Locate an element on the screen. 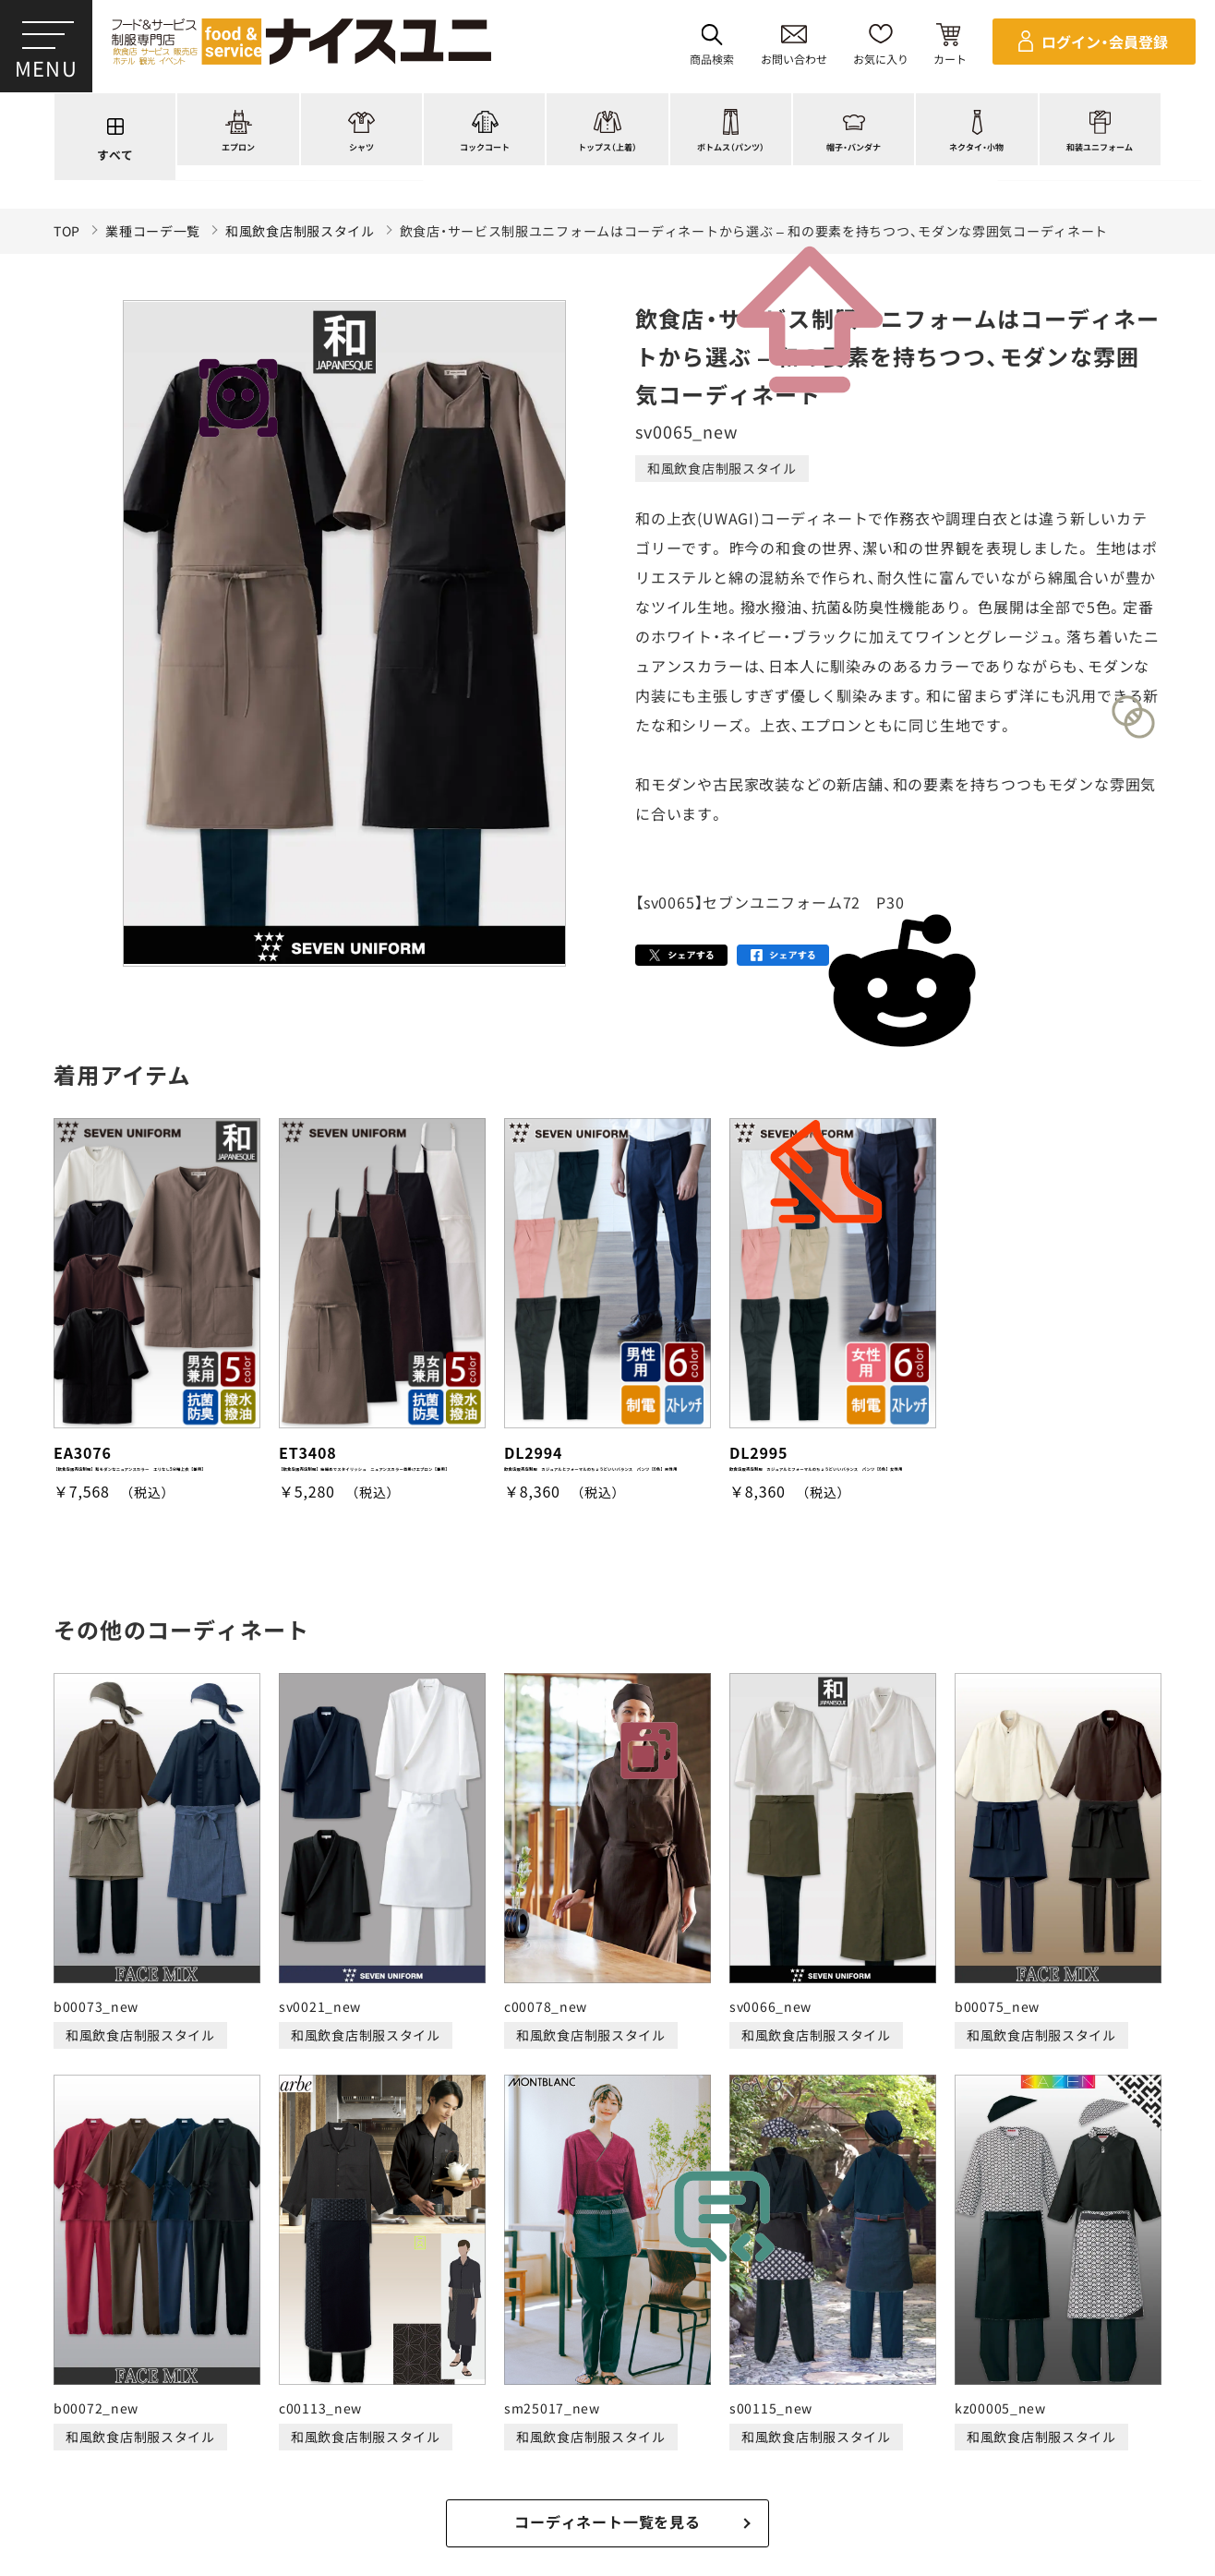  open the reddit app is located at coordinates (902, 988).